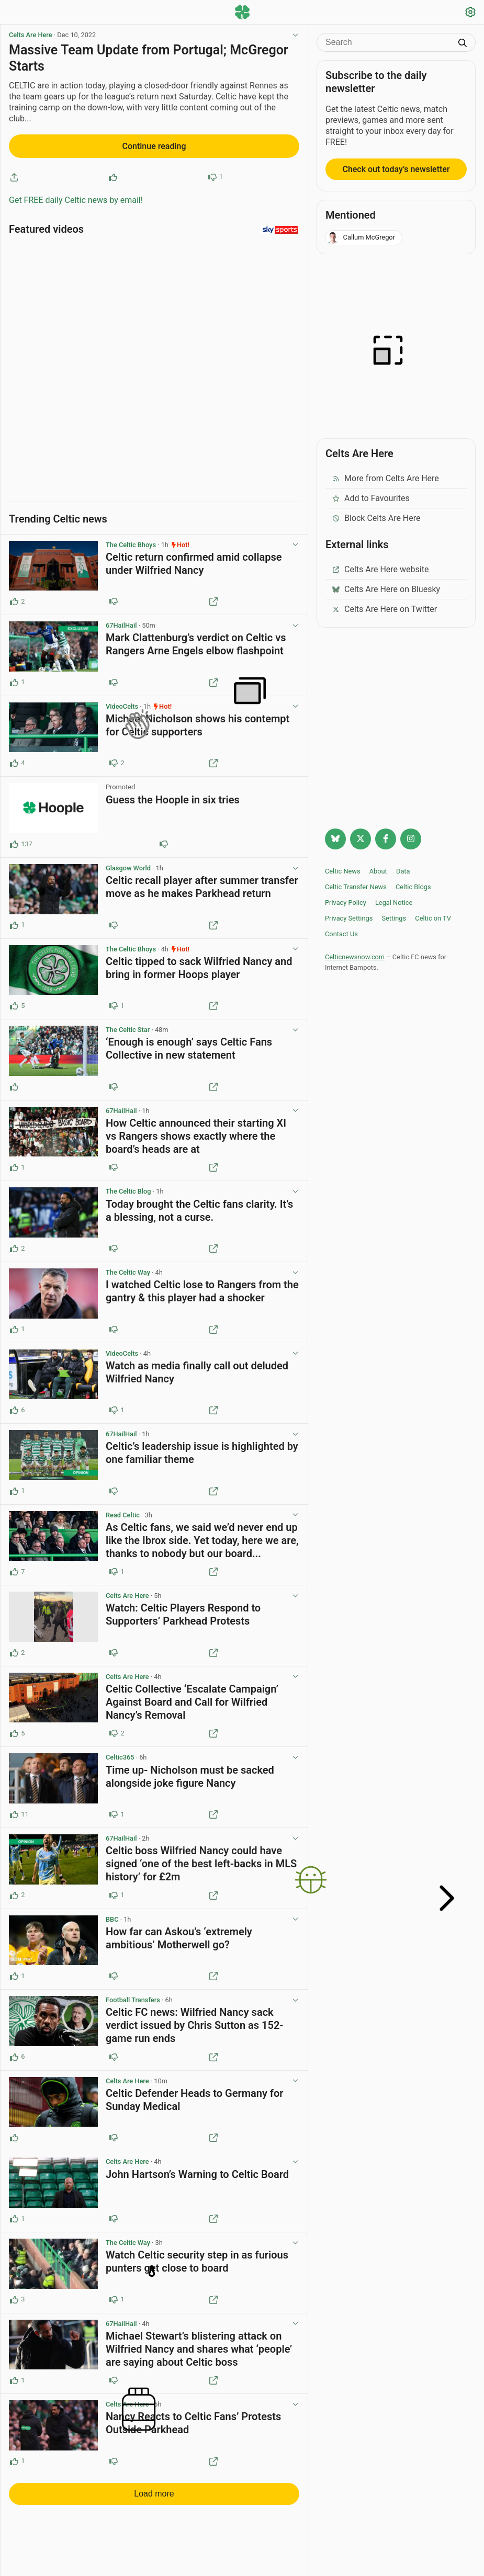  Describe the element at coordinates (138, 724) in the screenshot. I see `applaud or show appreciation` at that location.